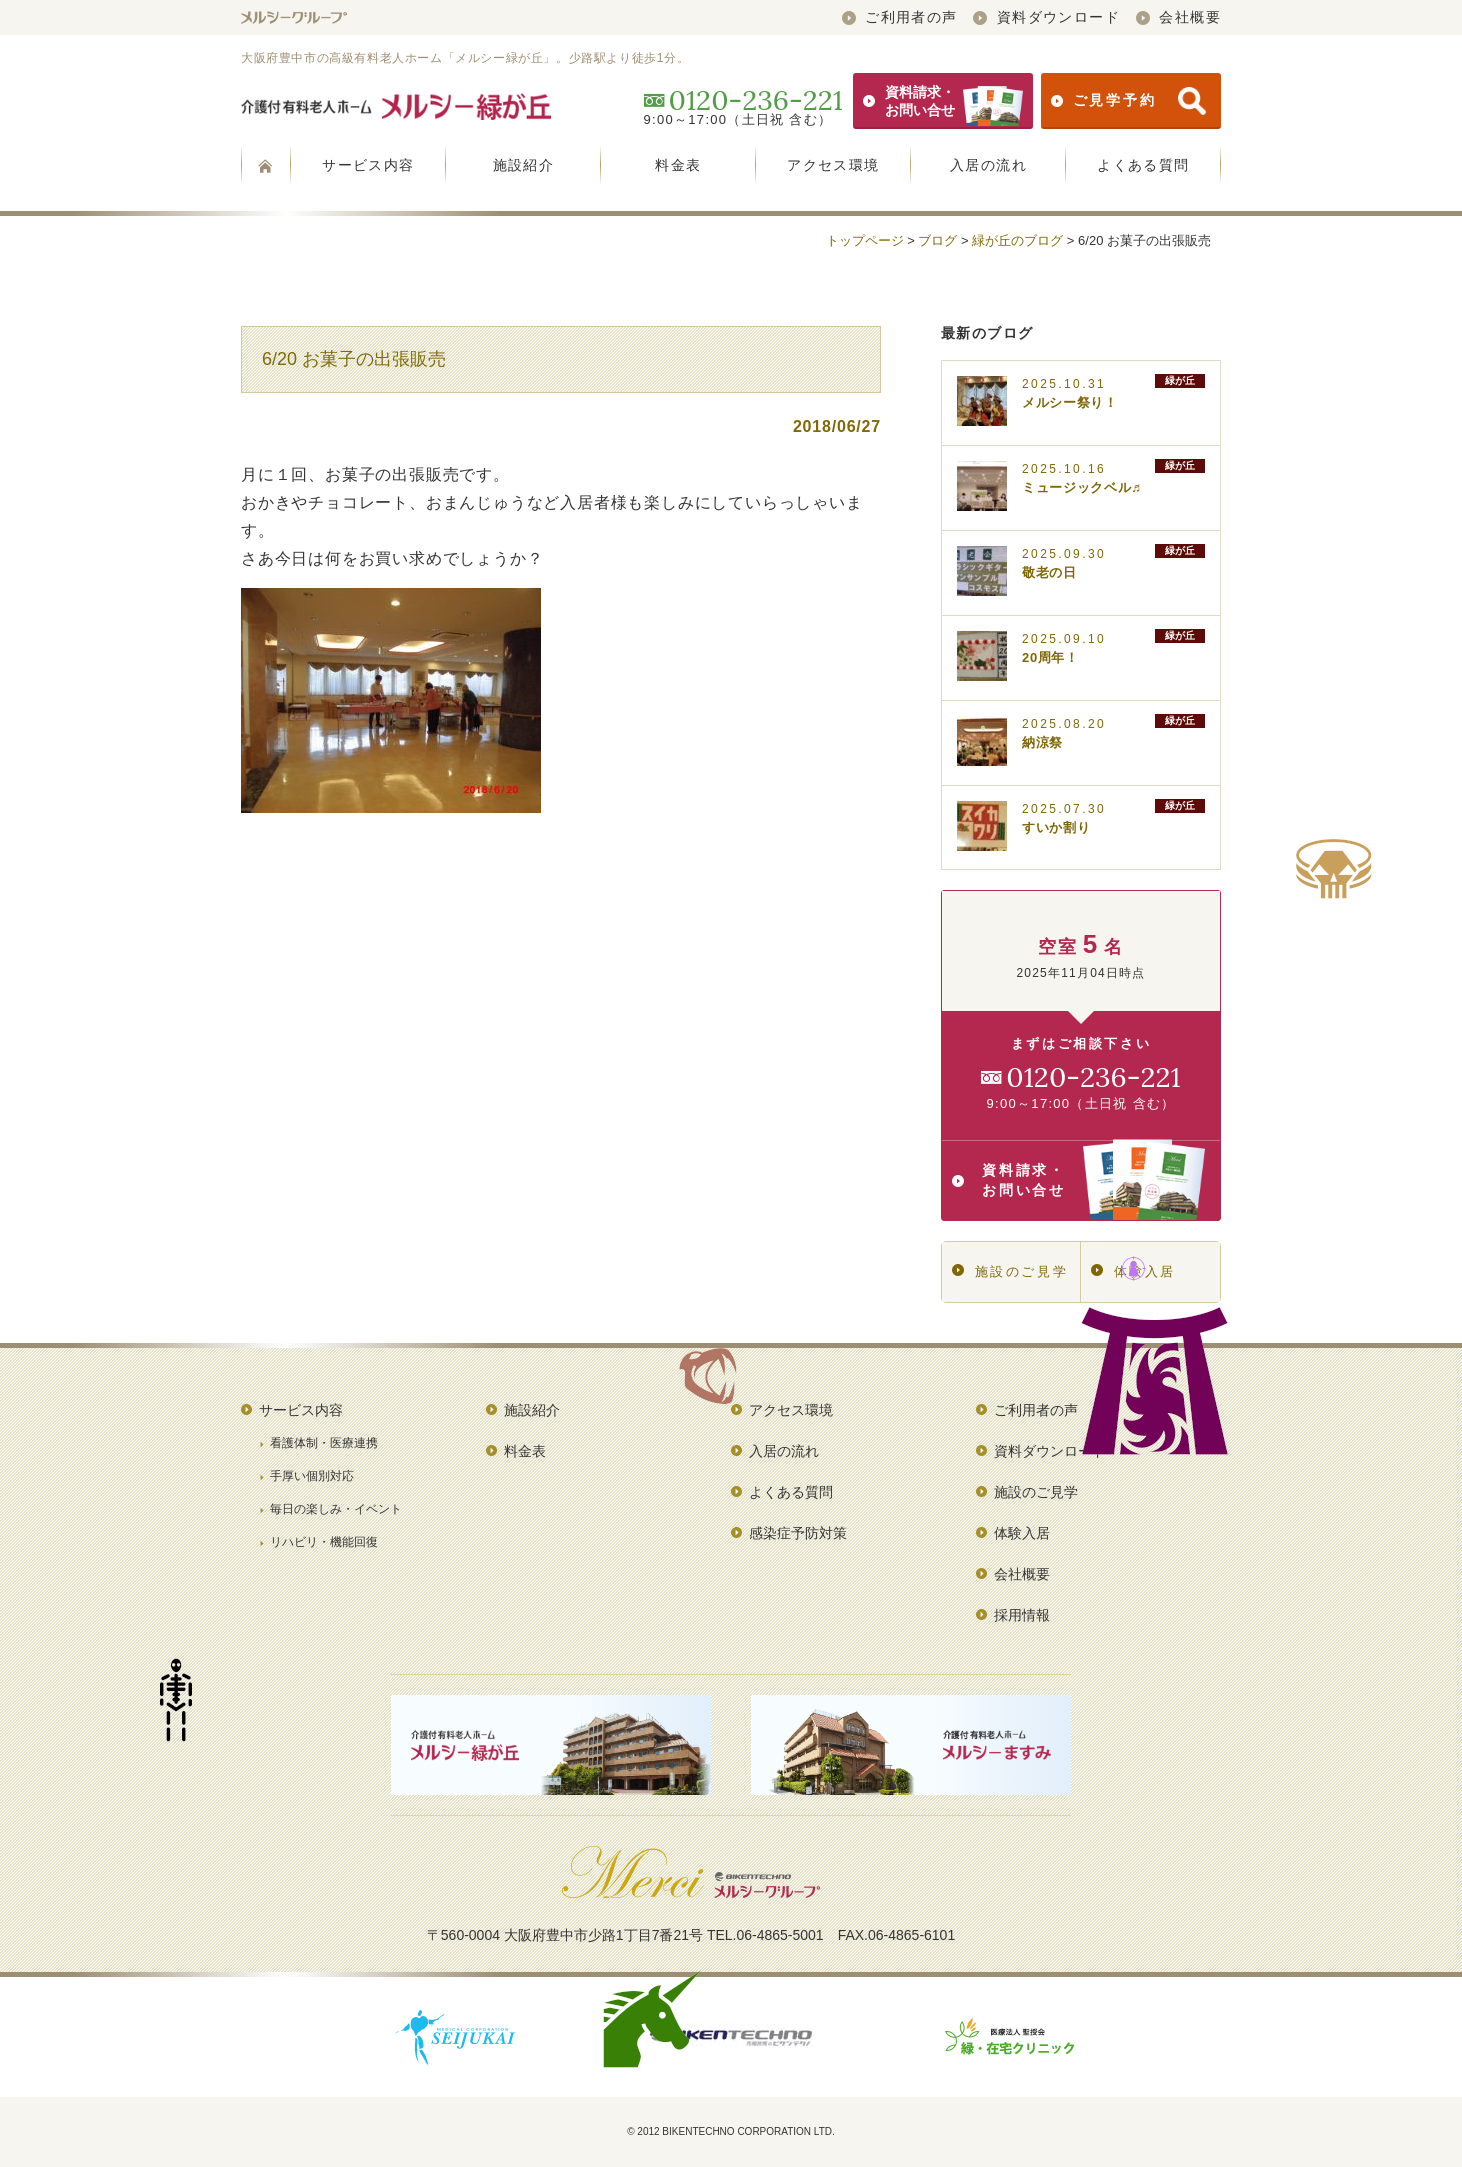 The height and width of the screenshot is (2167, 1462). I want to click on target or focus on a specific user, so click(1133, 1268).